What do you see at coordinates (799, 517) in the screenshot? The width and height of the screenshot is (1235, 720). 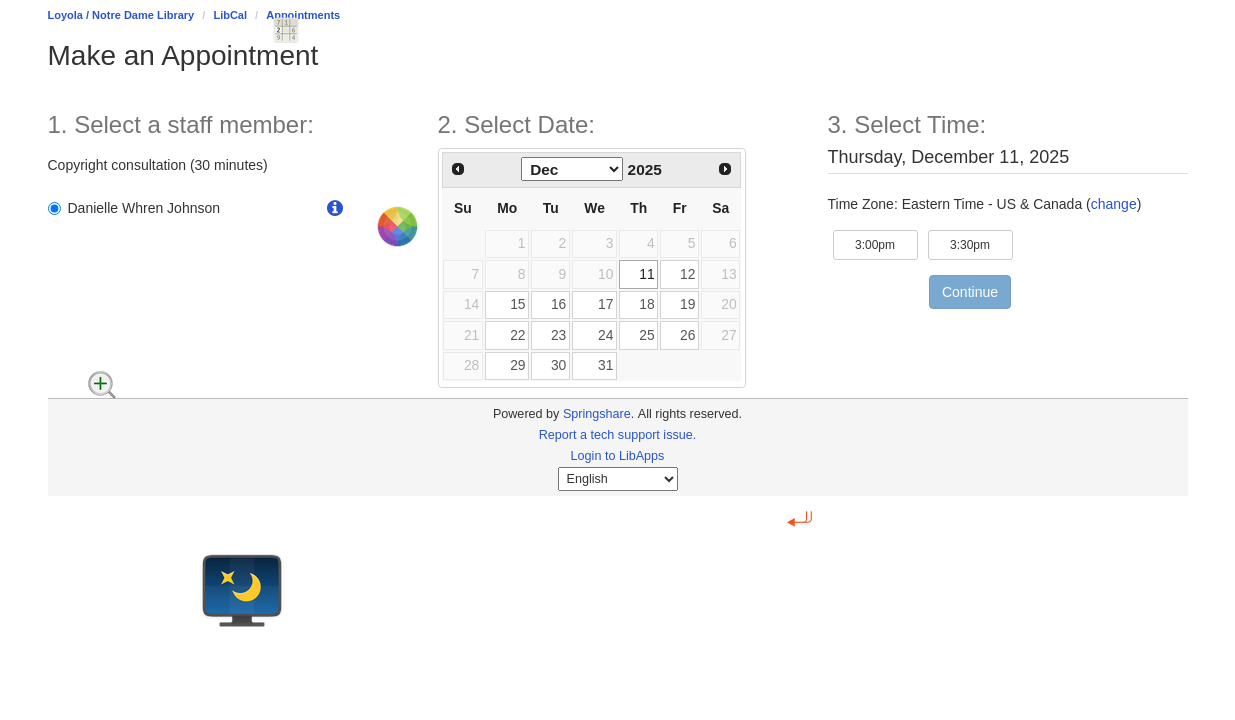 I see `reply all to an email message` at bounding box center [799, 517].